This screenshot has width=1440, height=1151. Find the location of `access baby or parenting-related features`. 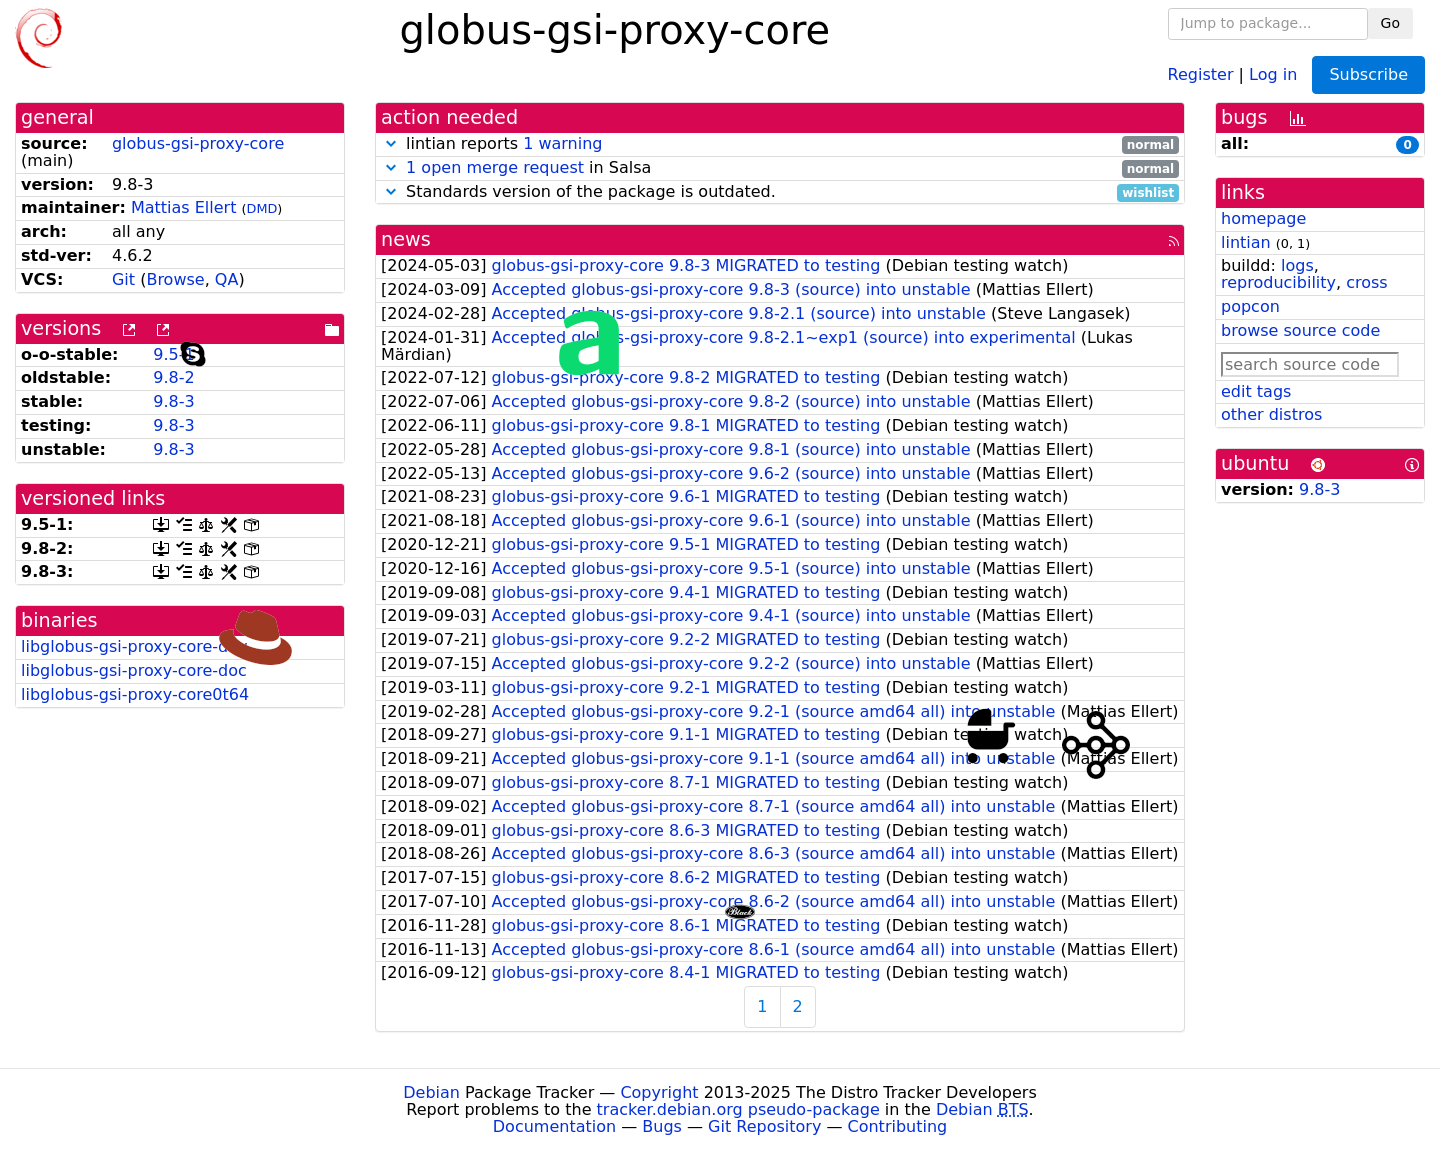

access baby or parenting-related features is located at coordinates (988, 736).